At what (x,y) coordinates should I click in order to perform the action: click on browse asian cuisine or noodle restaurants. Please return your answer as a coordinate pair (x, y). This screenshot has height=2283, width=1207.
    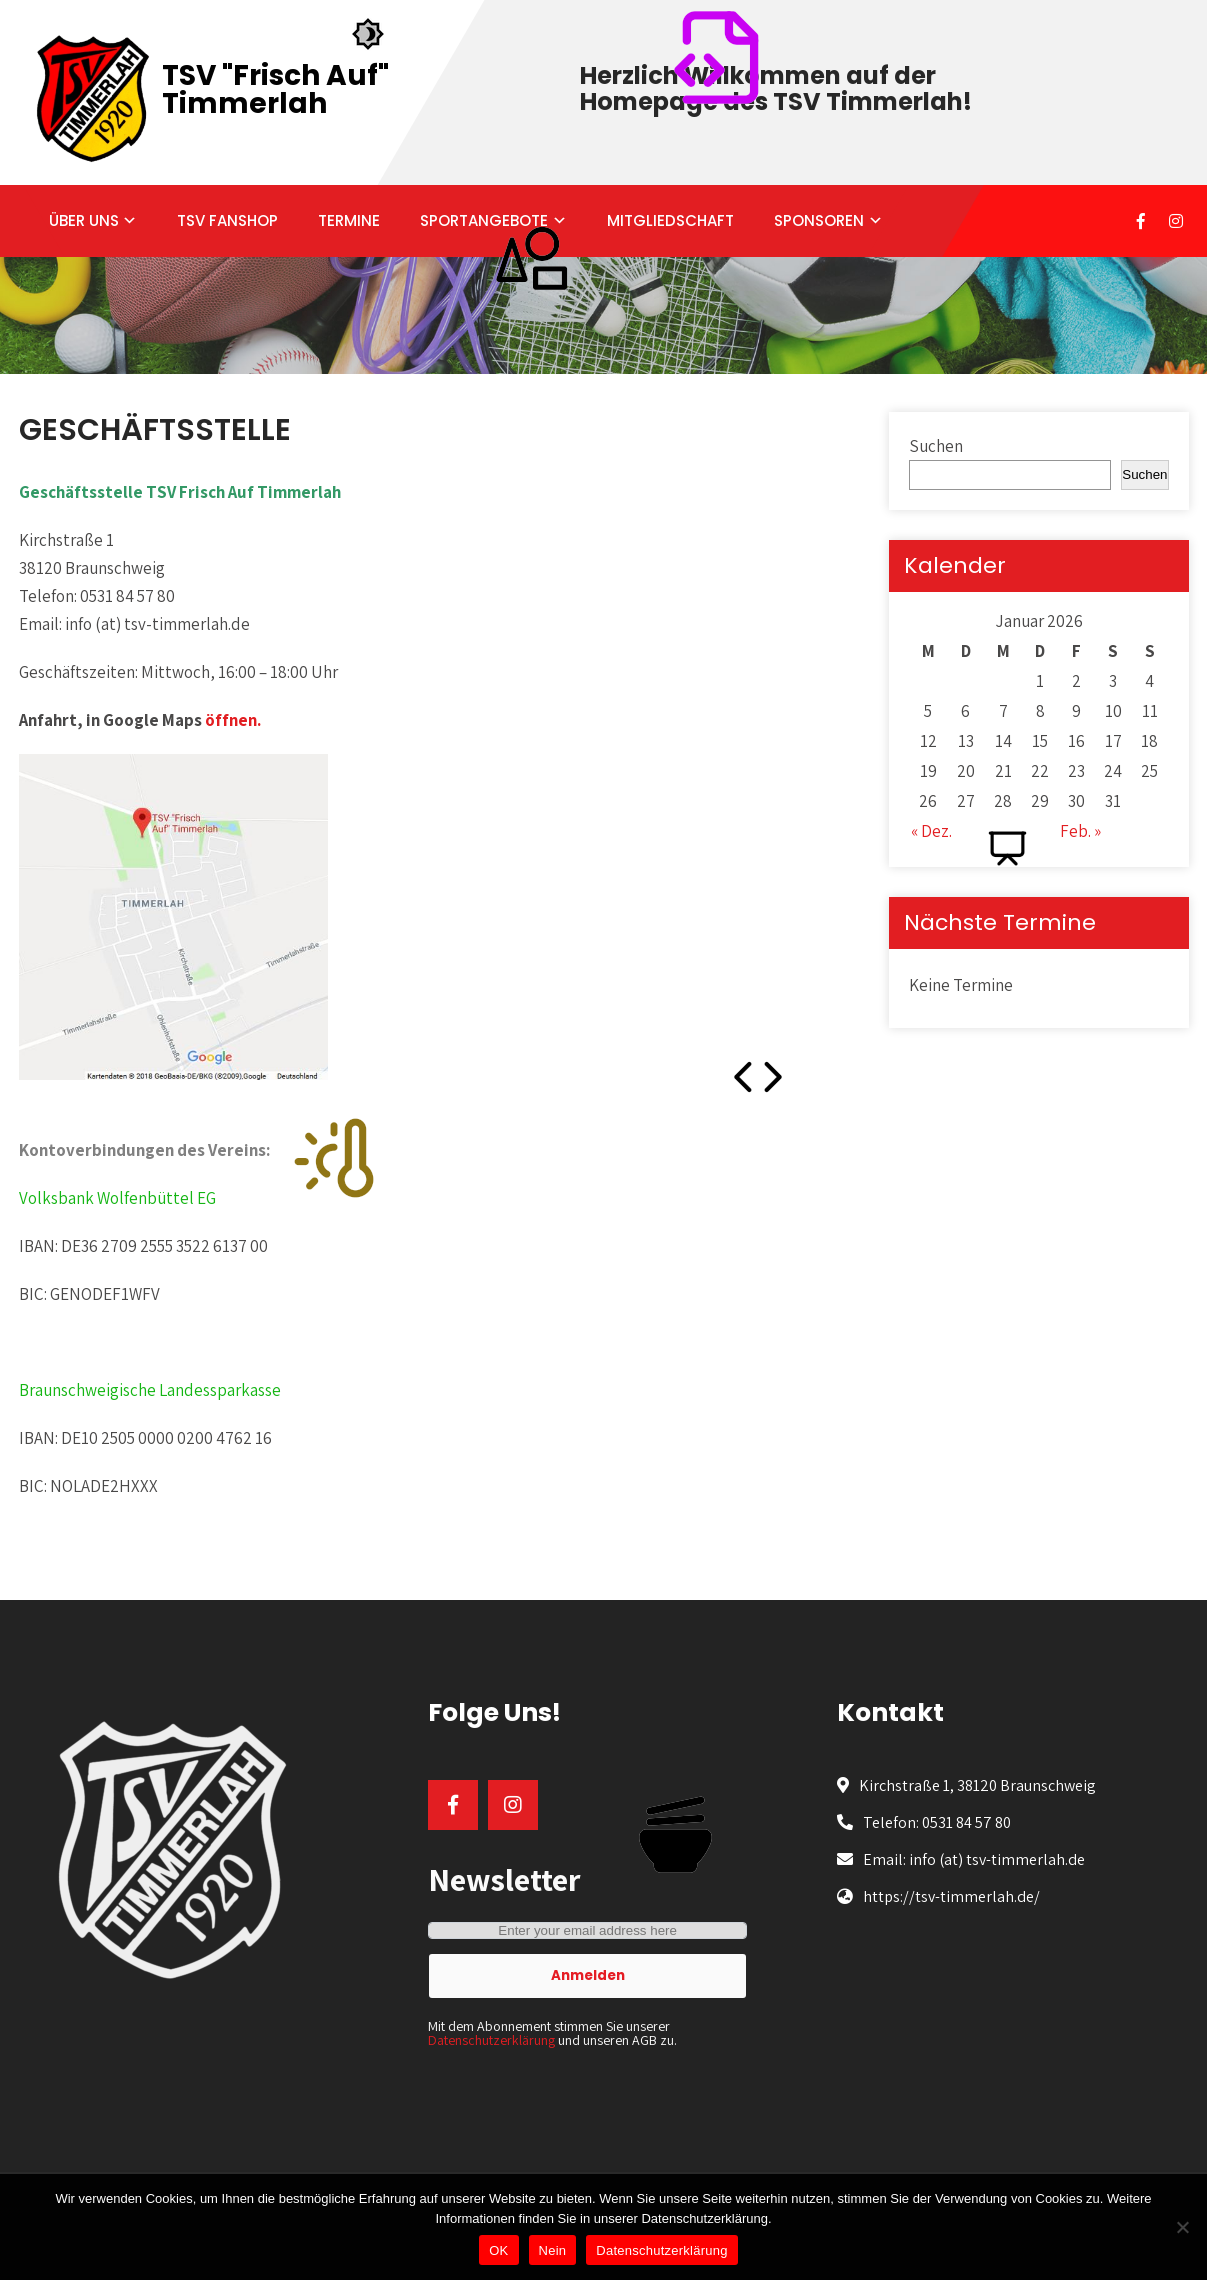
    Looking at the image, I should click on (675, 1836).